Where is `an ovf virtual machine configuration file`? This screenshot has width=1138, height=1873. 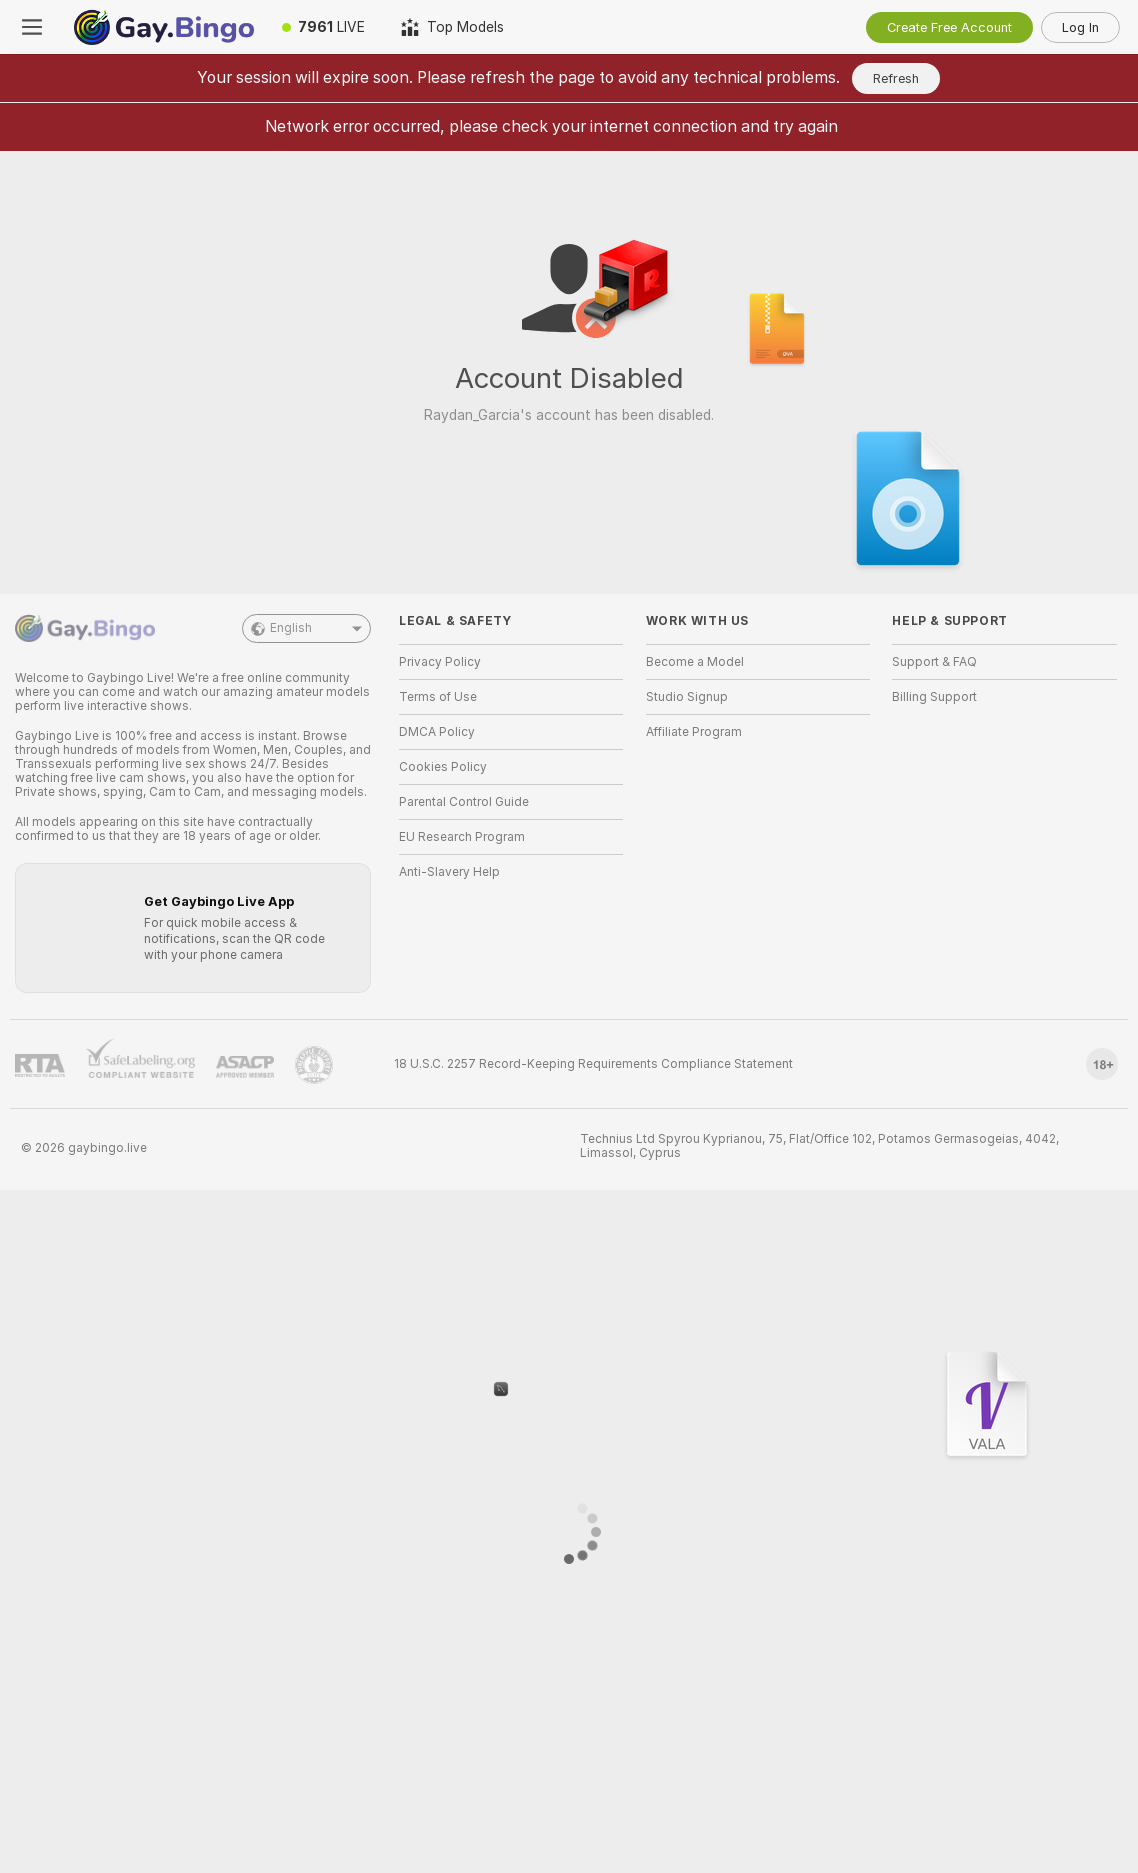
an ovf virtual machine configuration file is located at coordinates (908, 501).